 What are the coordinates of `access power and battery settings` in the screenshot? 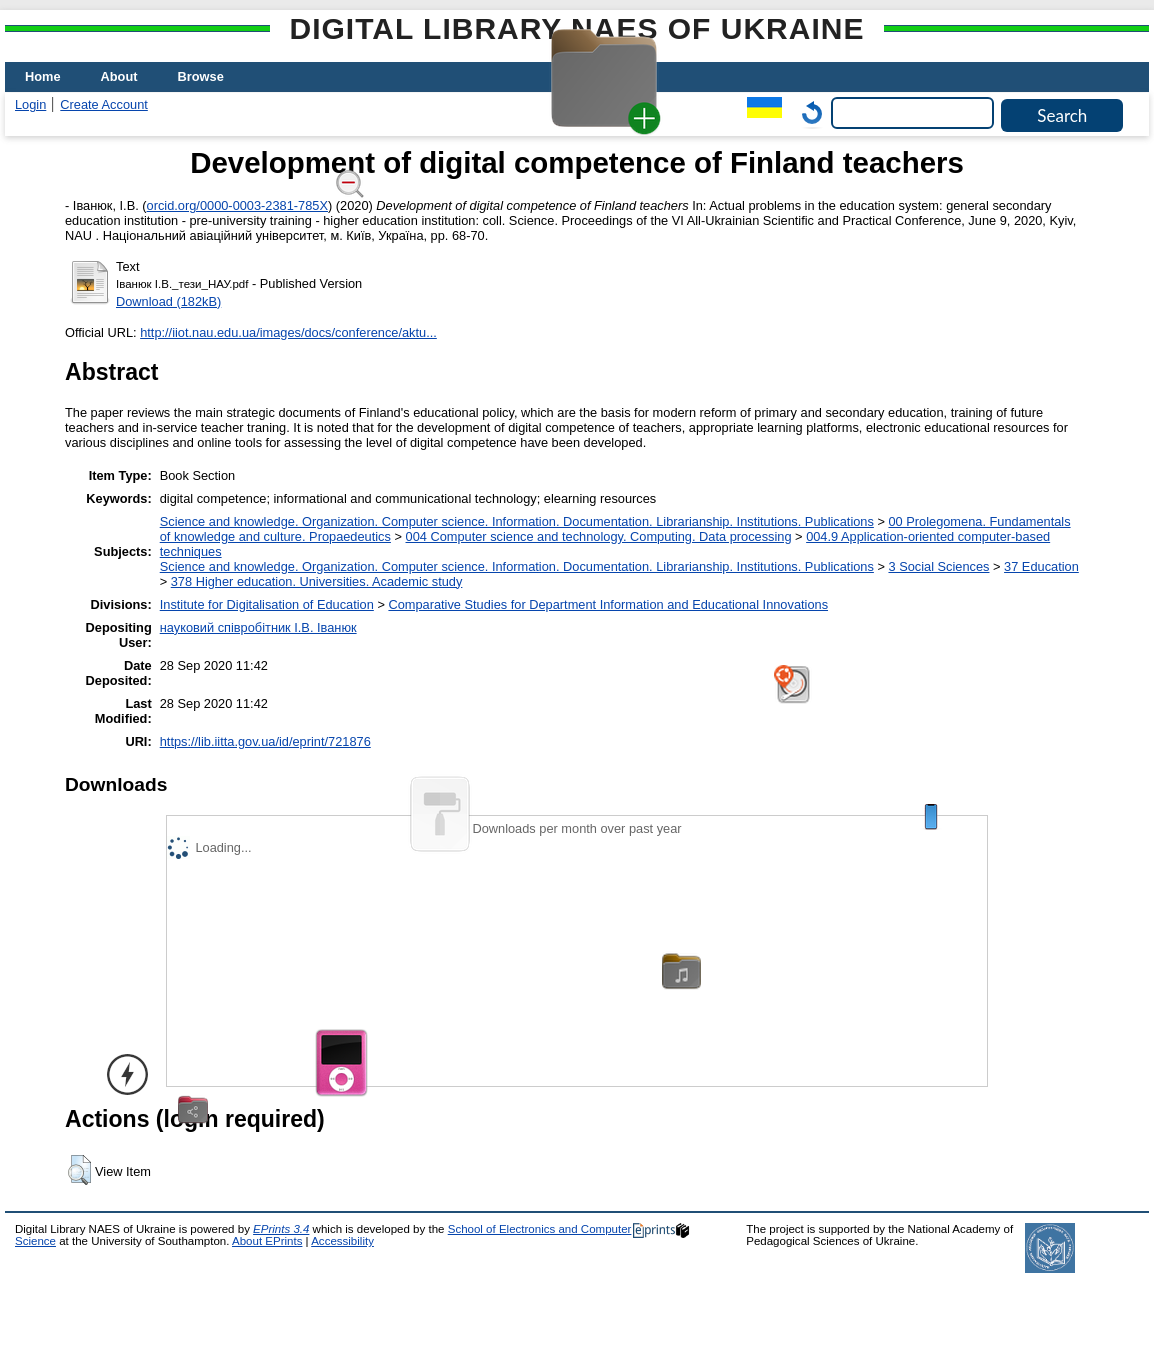 It's located at (127, 1074).